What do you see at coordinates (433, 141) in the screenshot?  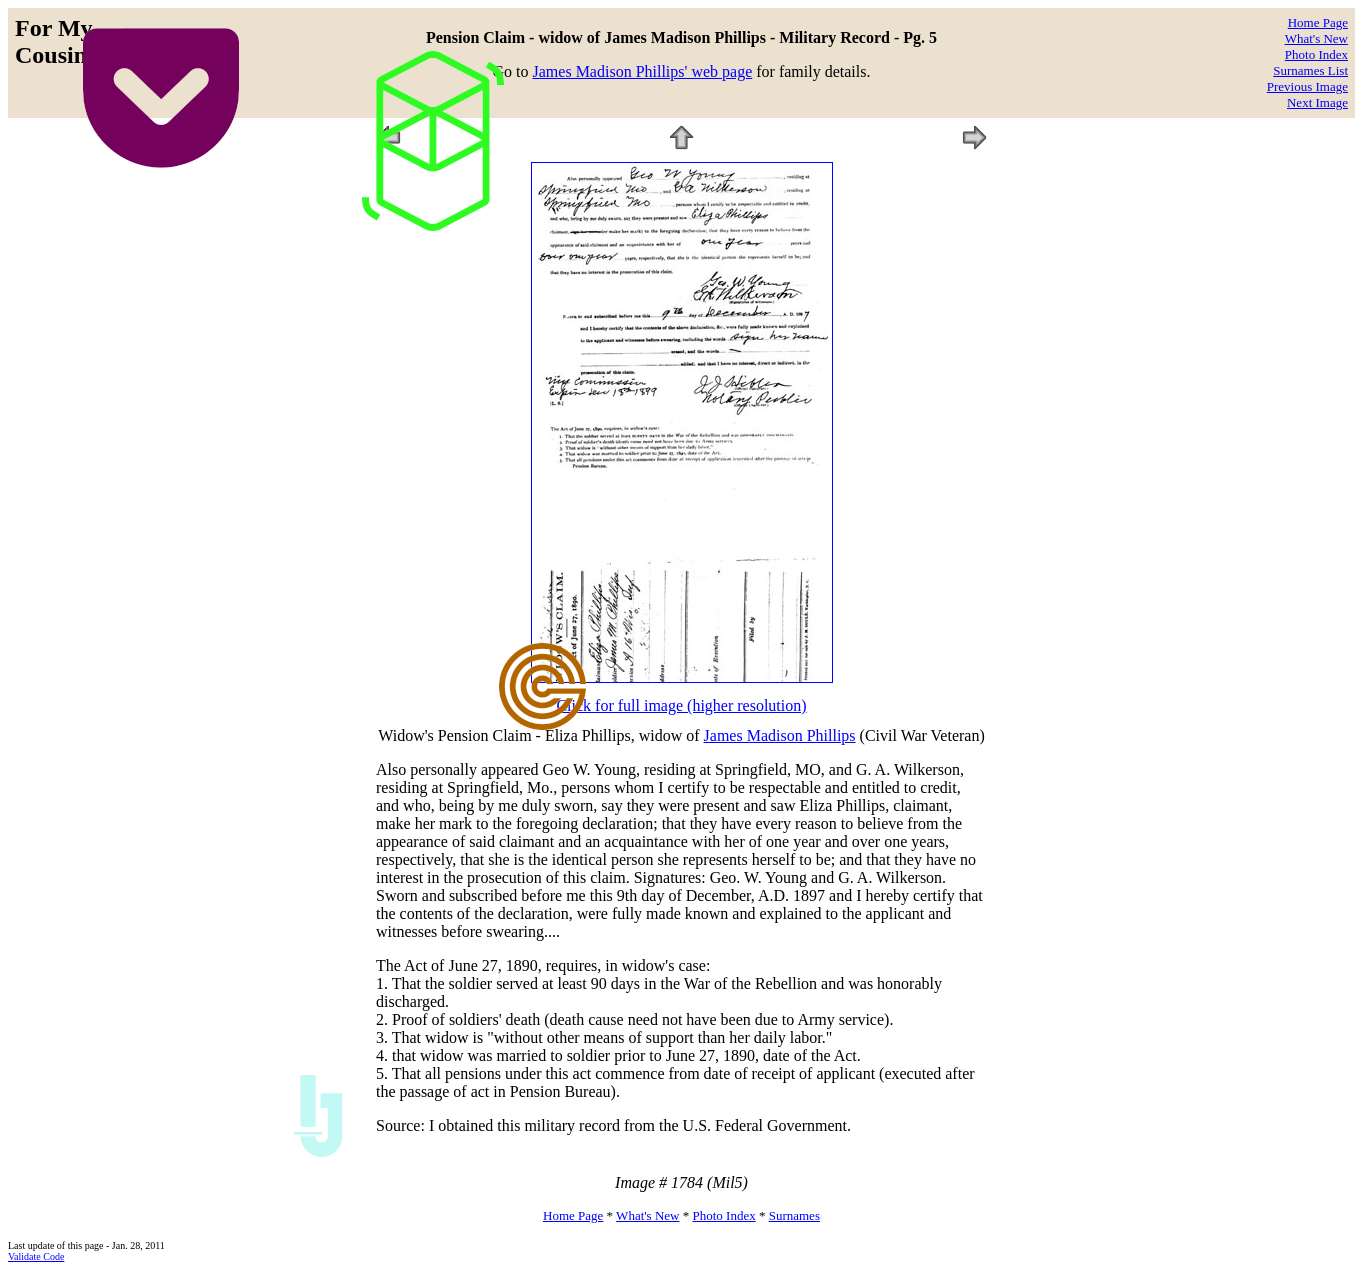 I see `fantom blockchain network logo` at bounding box center [433, 141].